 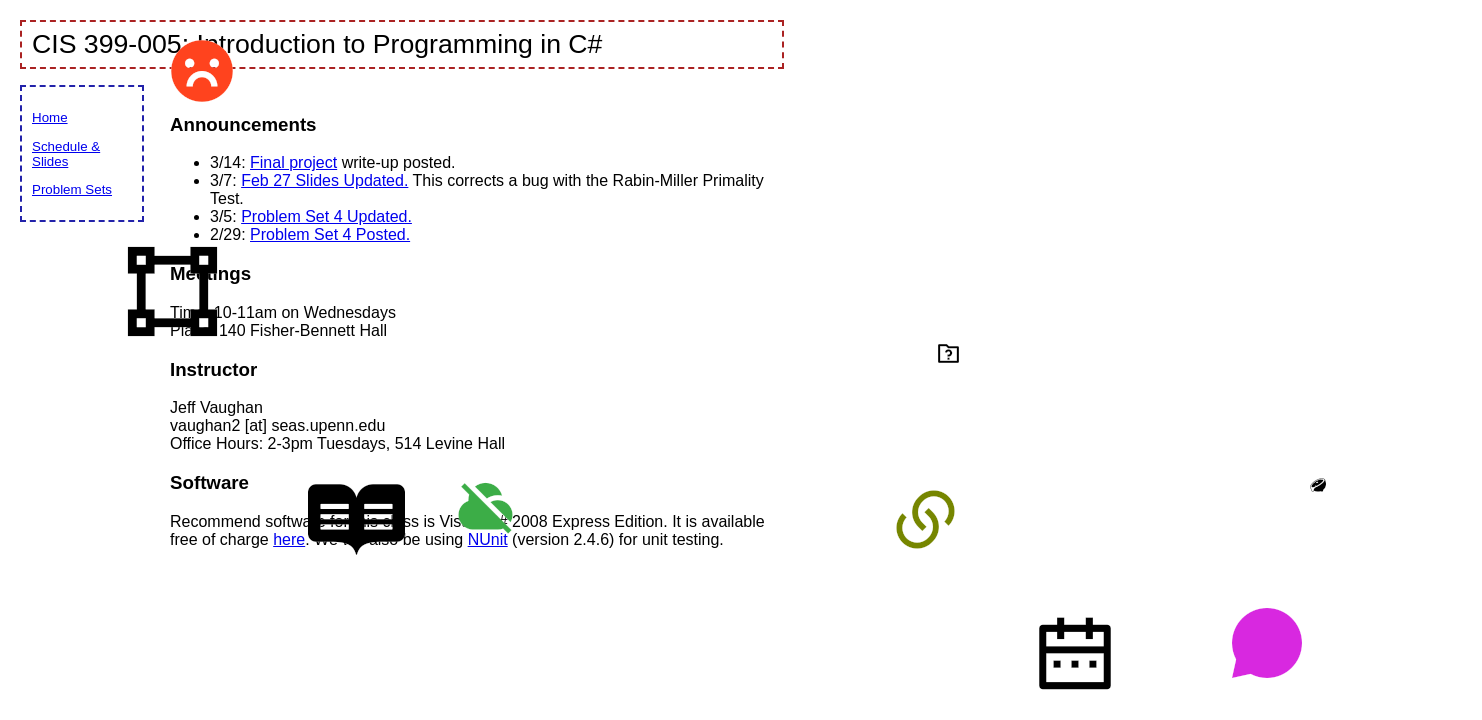 I want to click on open chat or messaging, so click(x=1267, y=643).